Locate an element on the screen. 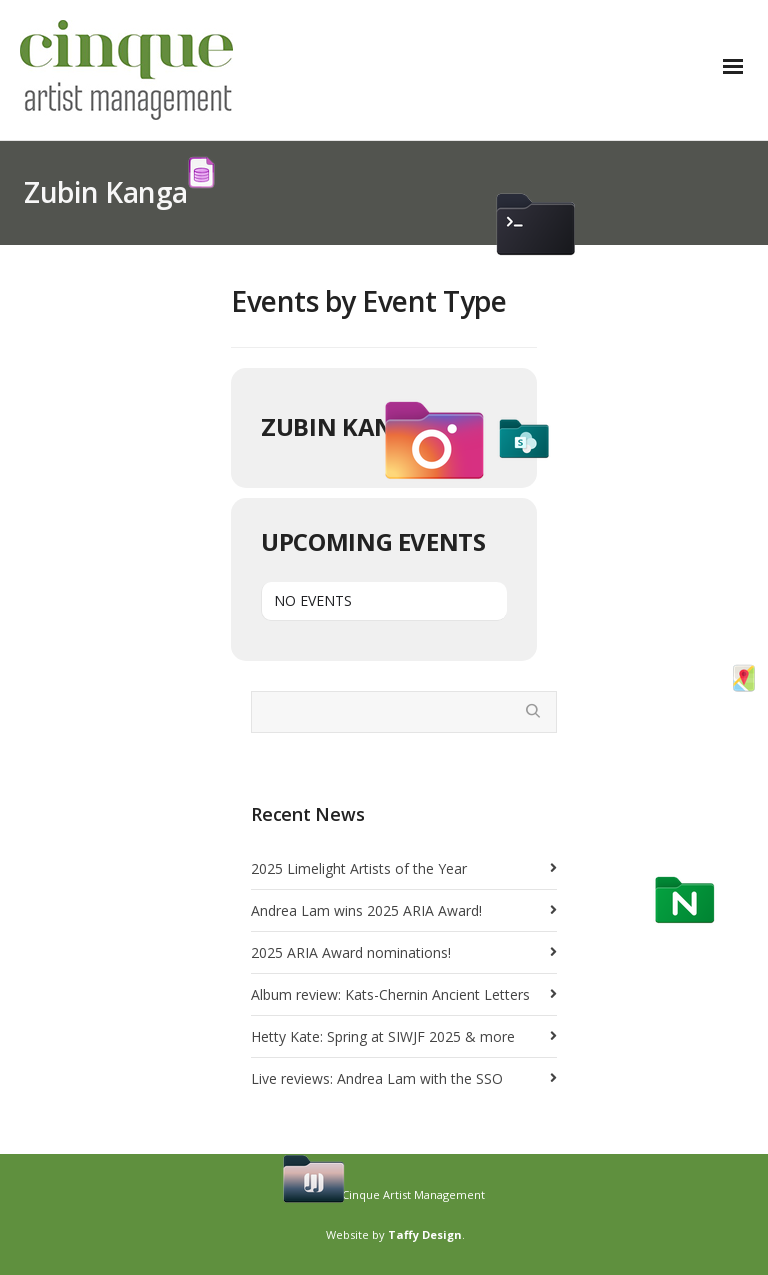 This screenshot has width=768, height=1275. open your indie music folder is located at coordinates (313, 1180).